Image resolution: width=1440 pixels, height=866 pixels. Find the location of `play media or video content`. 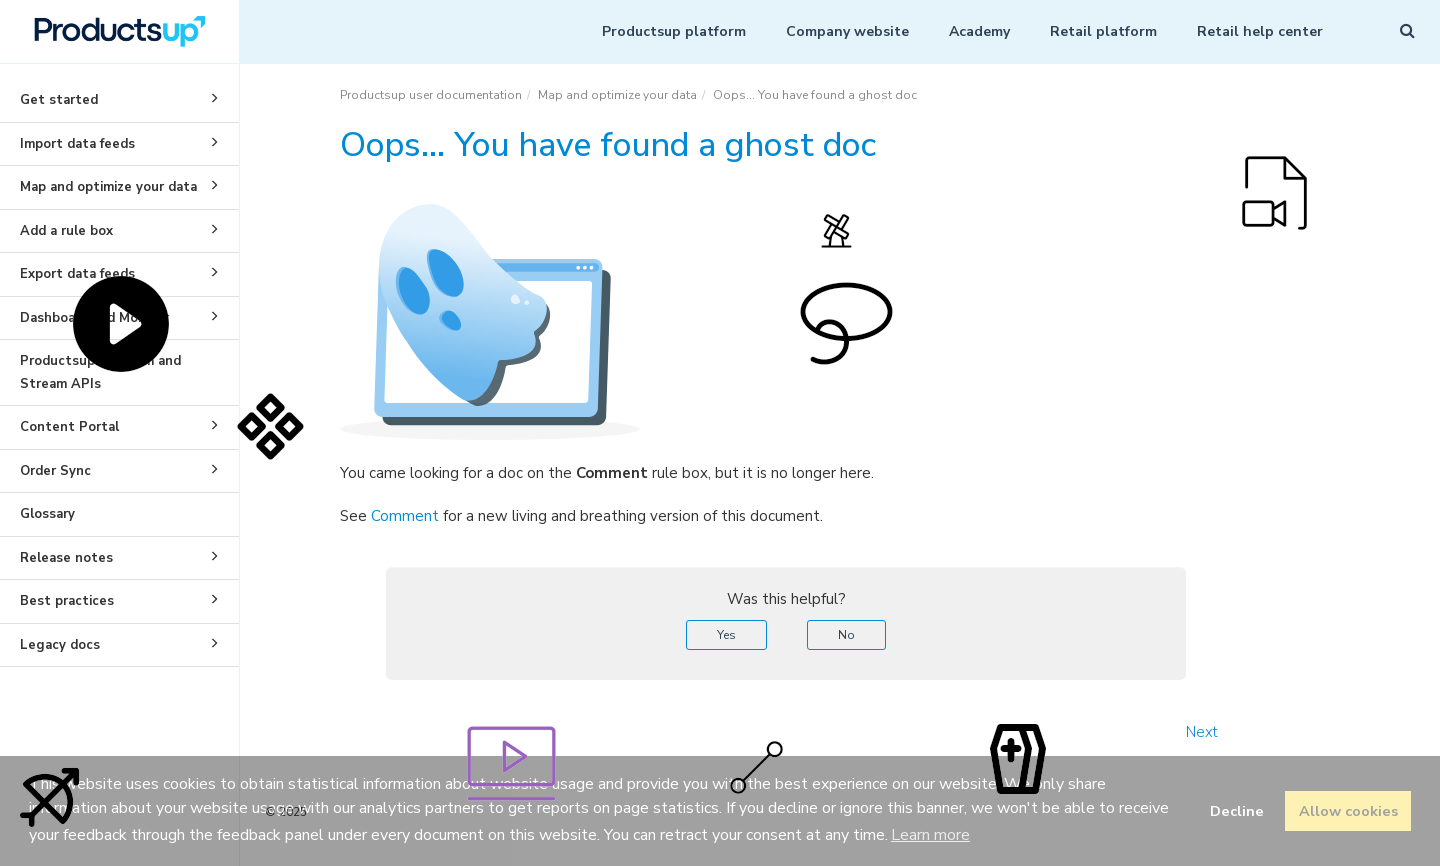

play media or video content is located at coordinates (121, 324).